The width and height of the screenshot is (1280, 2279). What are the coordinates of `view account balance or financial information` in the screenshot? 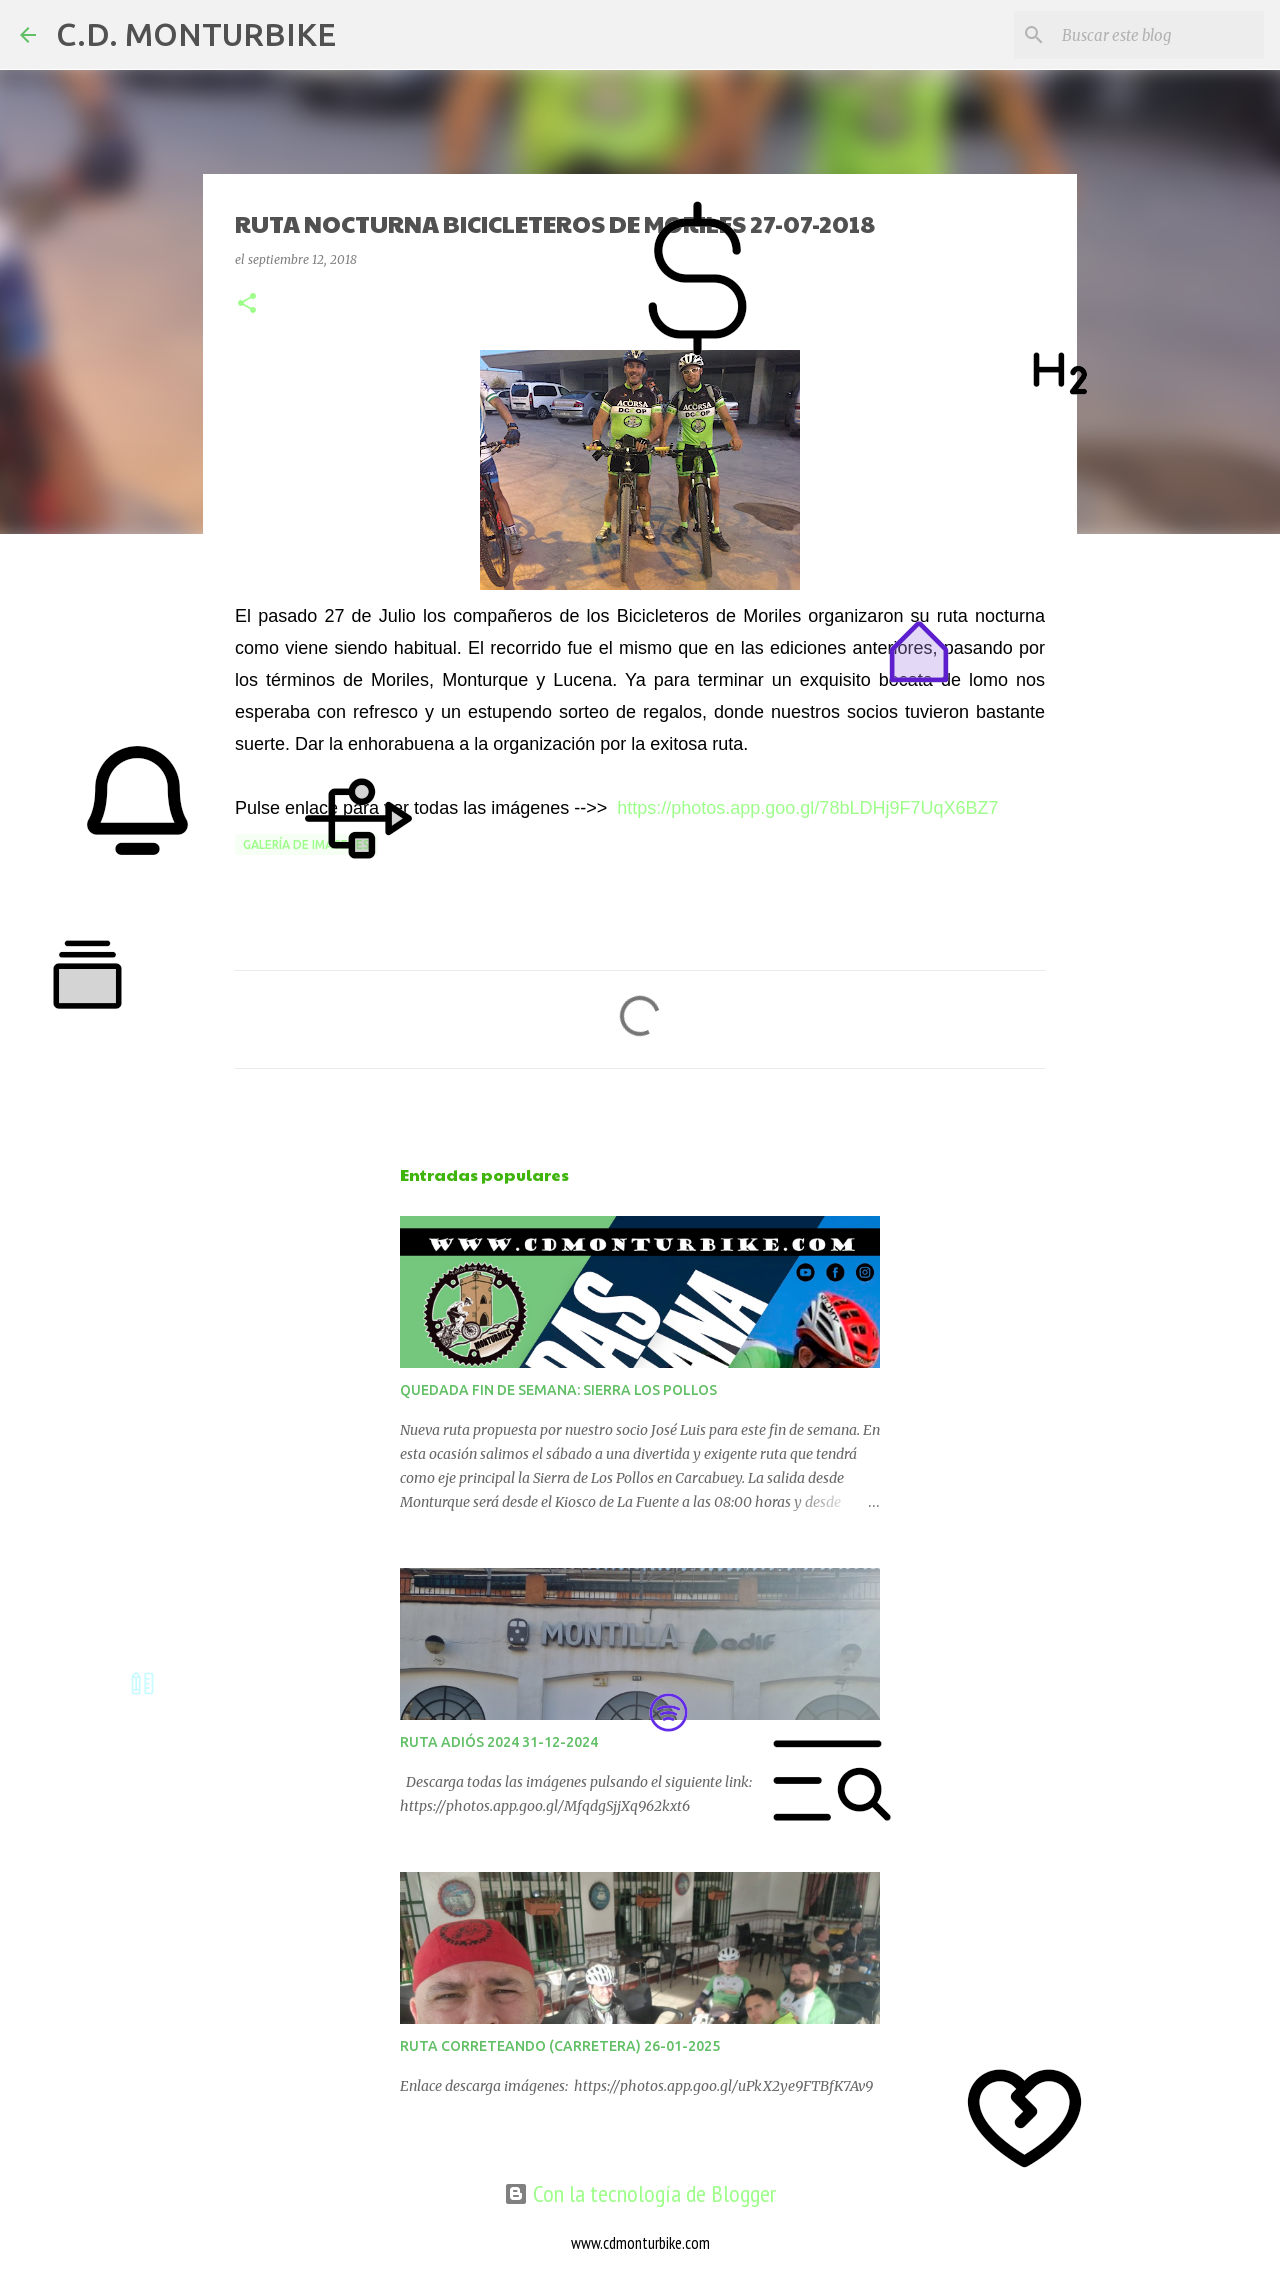 It's located at (697, 278).